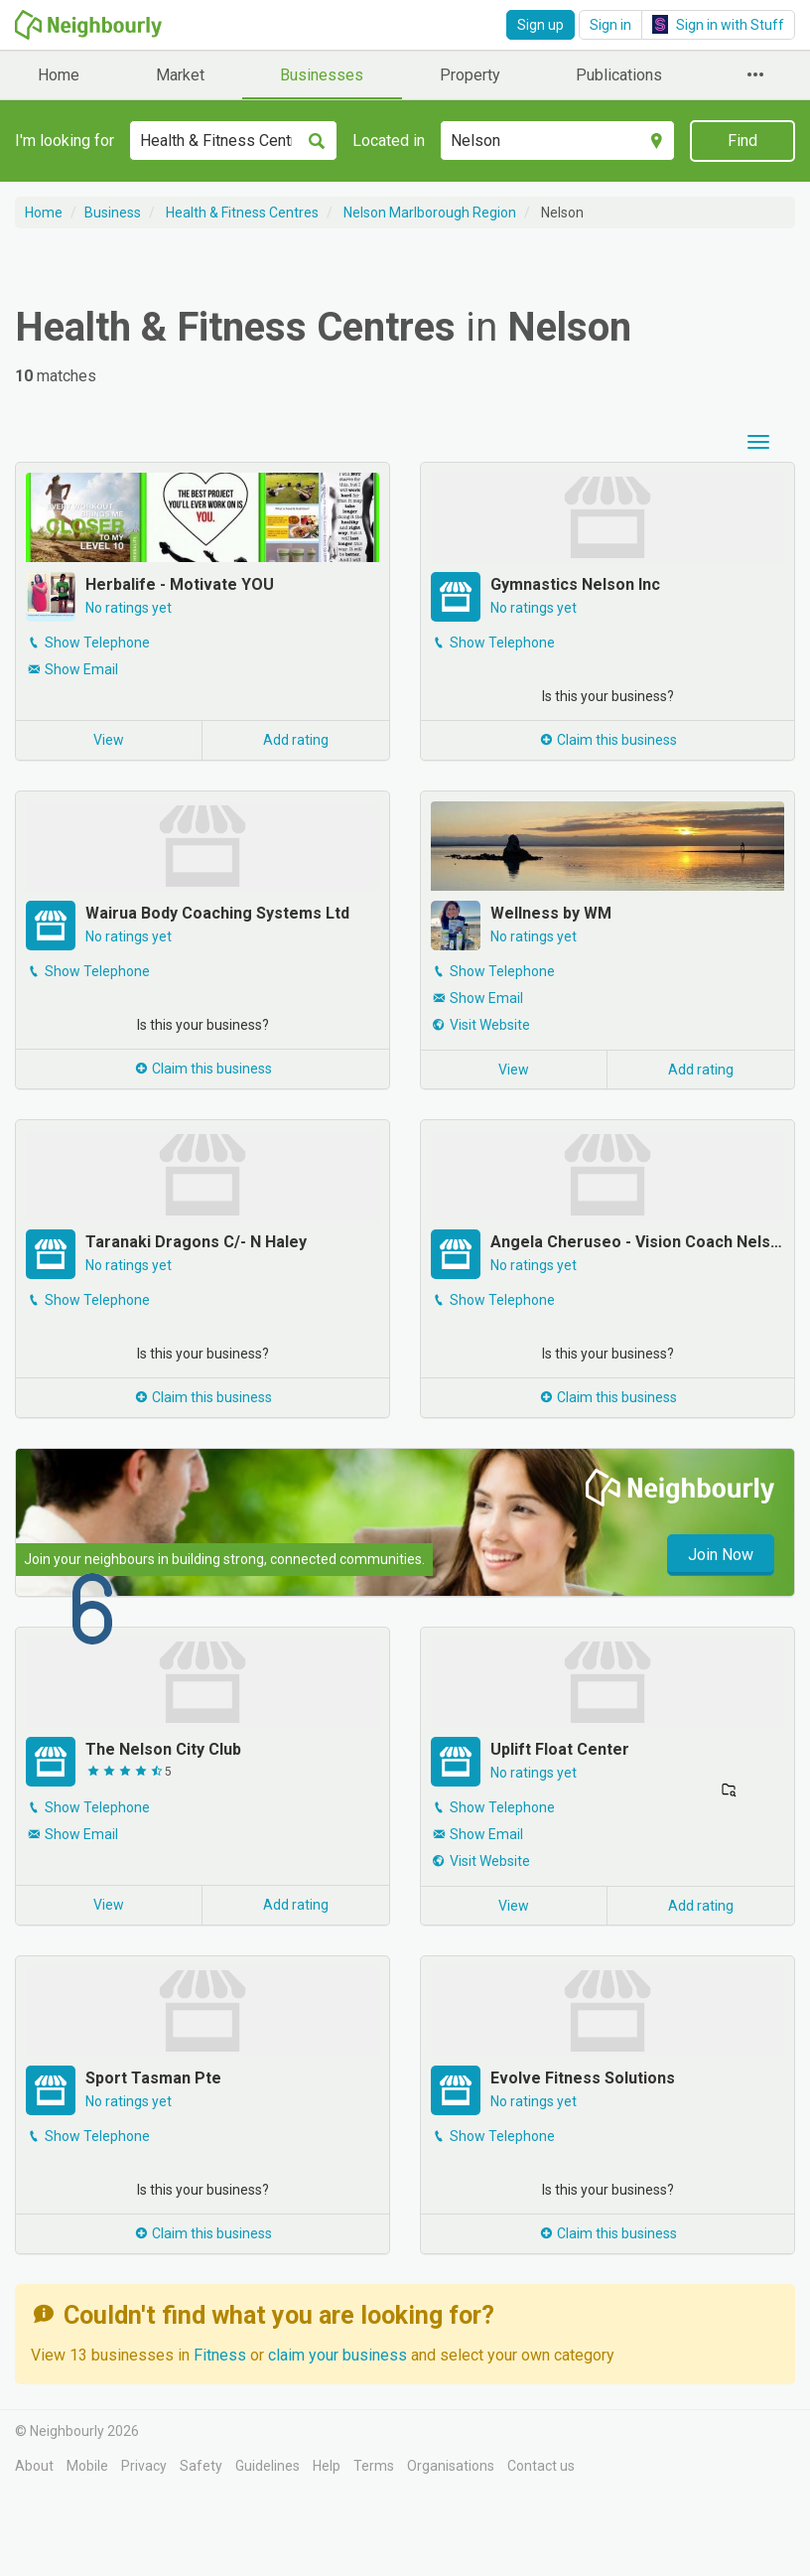  I want to click on indicates step 6 in a multi-step process, so click(92, 1609).